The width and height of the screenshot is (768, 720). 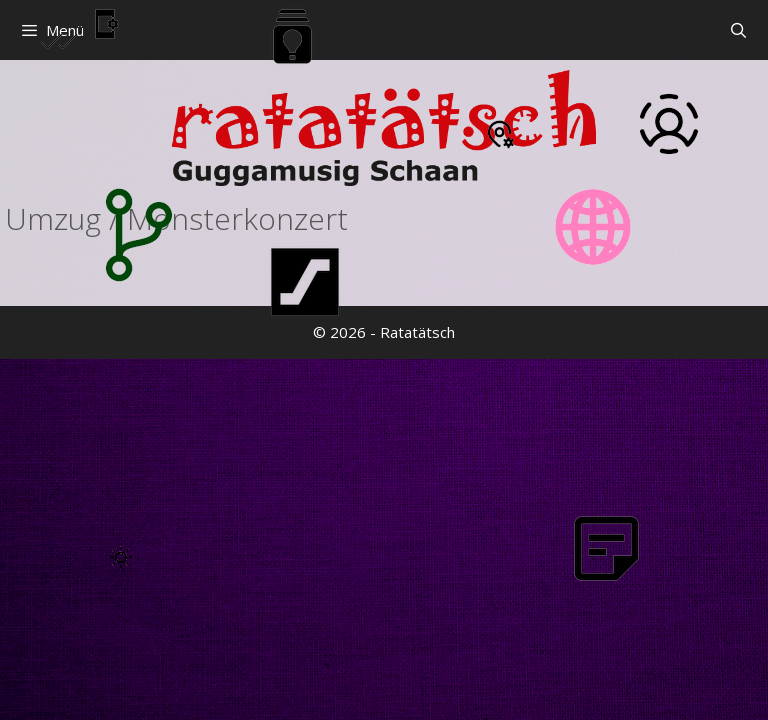 What do you see at coordinates (305, 282) in the screenshot?
I see `find nearby escalators` at bounding box center [305, 282].